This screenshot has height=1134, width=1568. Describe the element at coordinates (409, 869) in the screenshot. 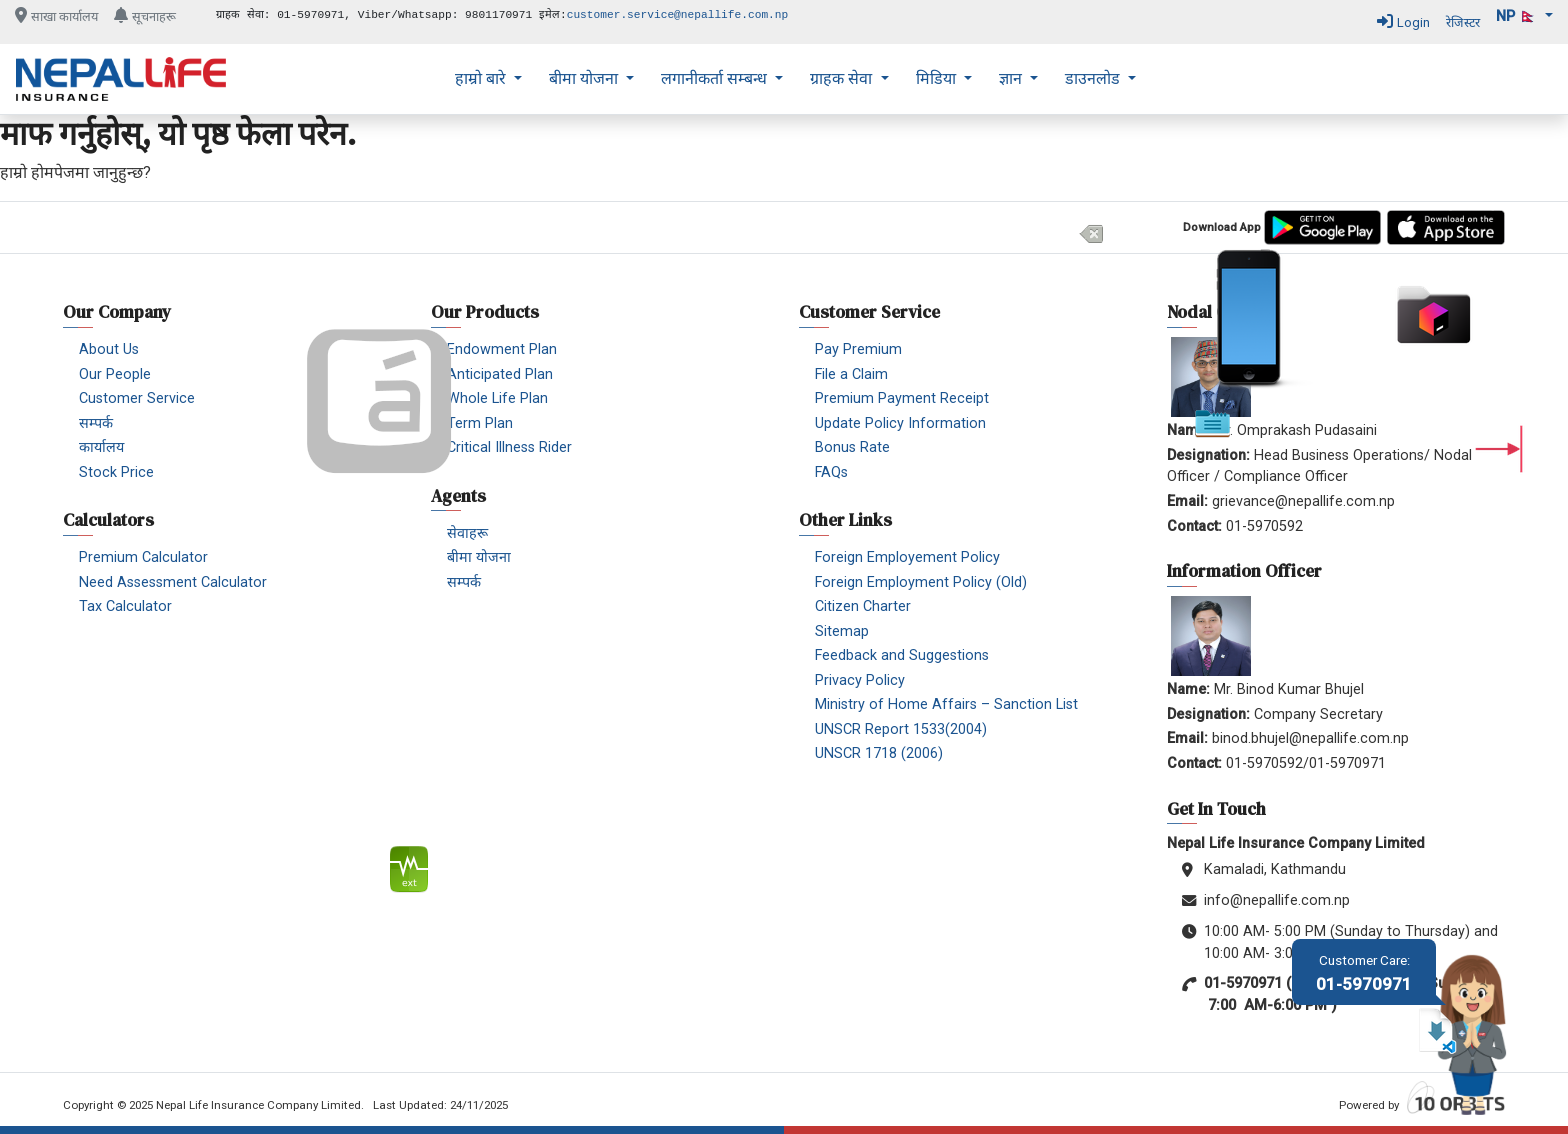

I see `virtualbox extension pack file` at that location.